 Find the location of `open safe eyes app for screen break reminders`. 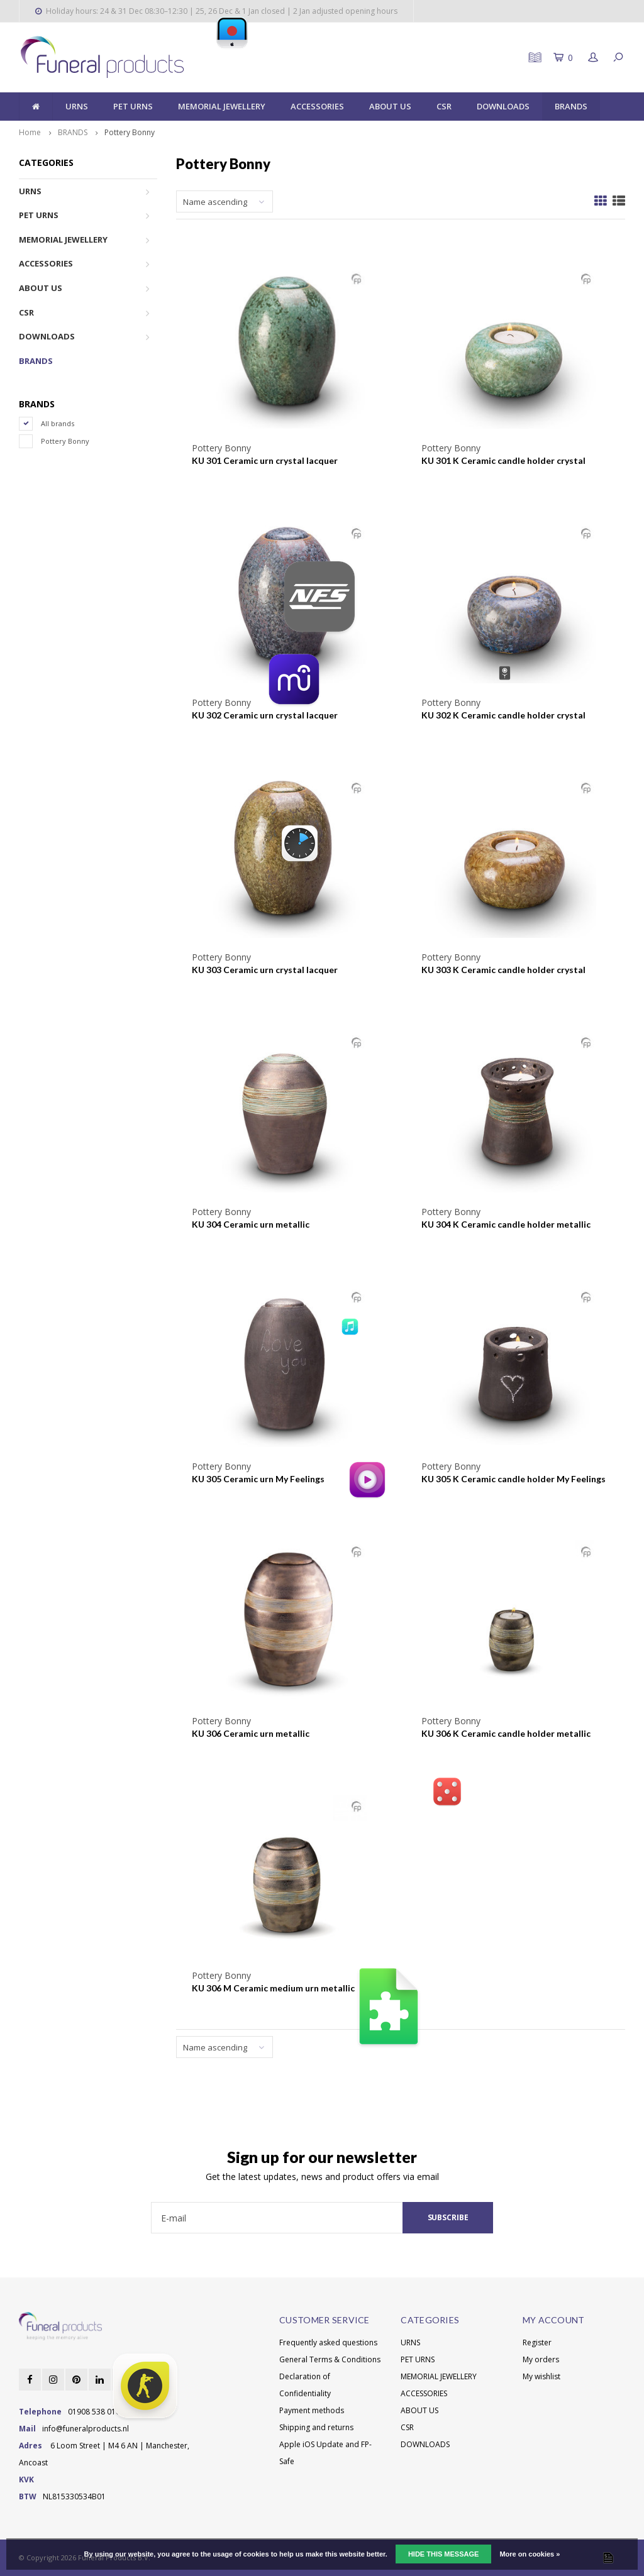

open safe eyes app for screen break reminders is located at coordinates (299, 843).